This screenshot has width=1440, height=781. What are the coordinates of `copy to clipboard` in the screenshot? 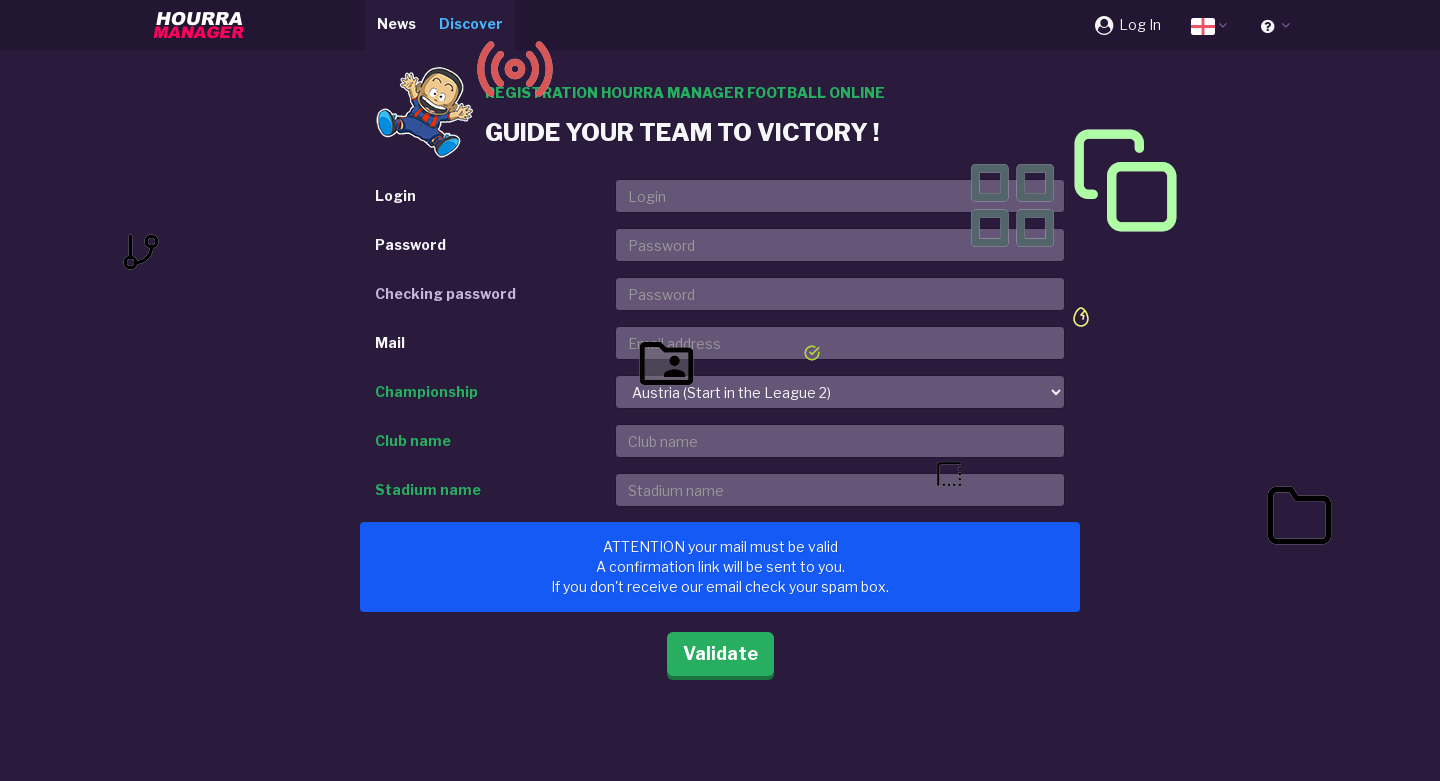 It's located at (1125, 180).